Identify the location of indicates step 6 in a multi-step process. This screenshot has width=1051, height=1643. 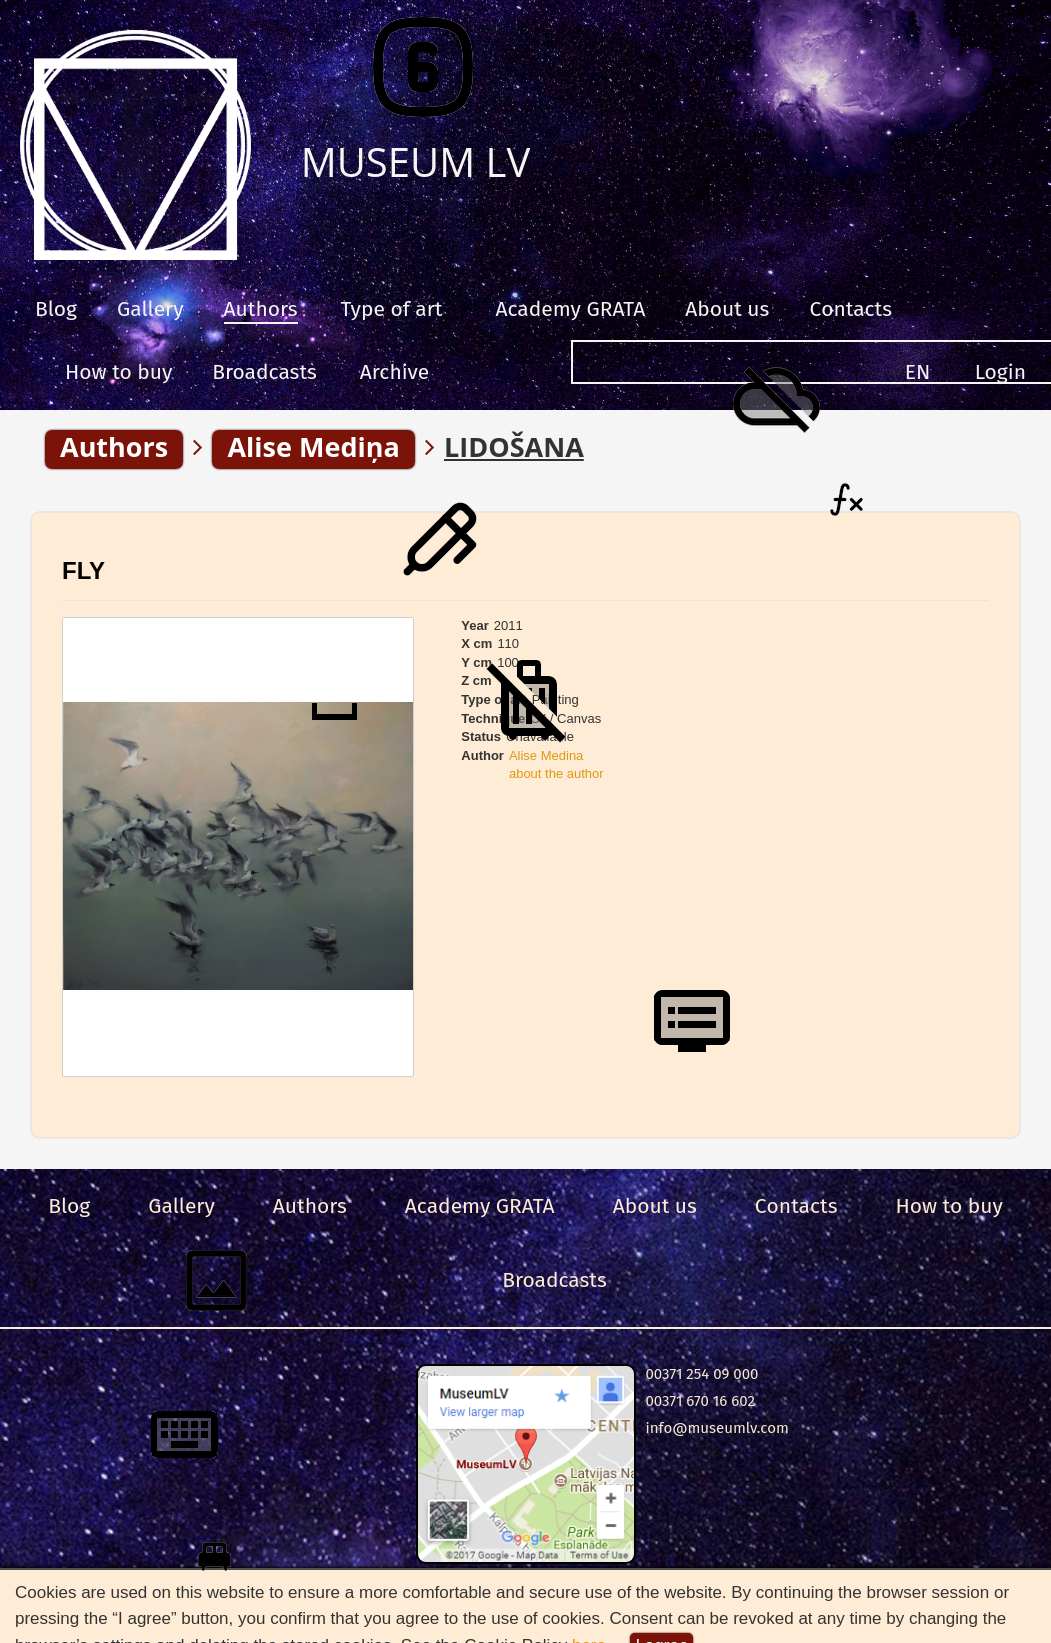
(423, 67).